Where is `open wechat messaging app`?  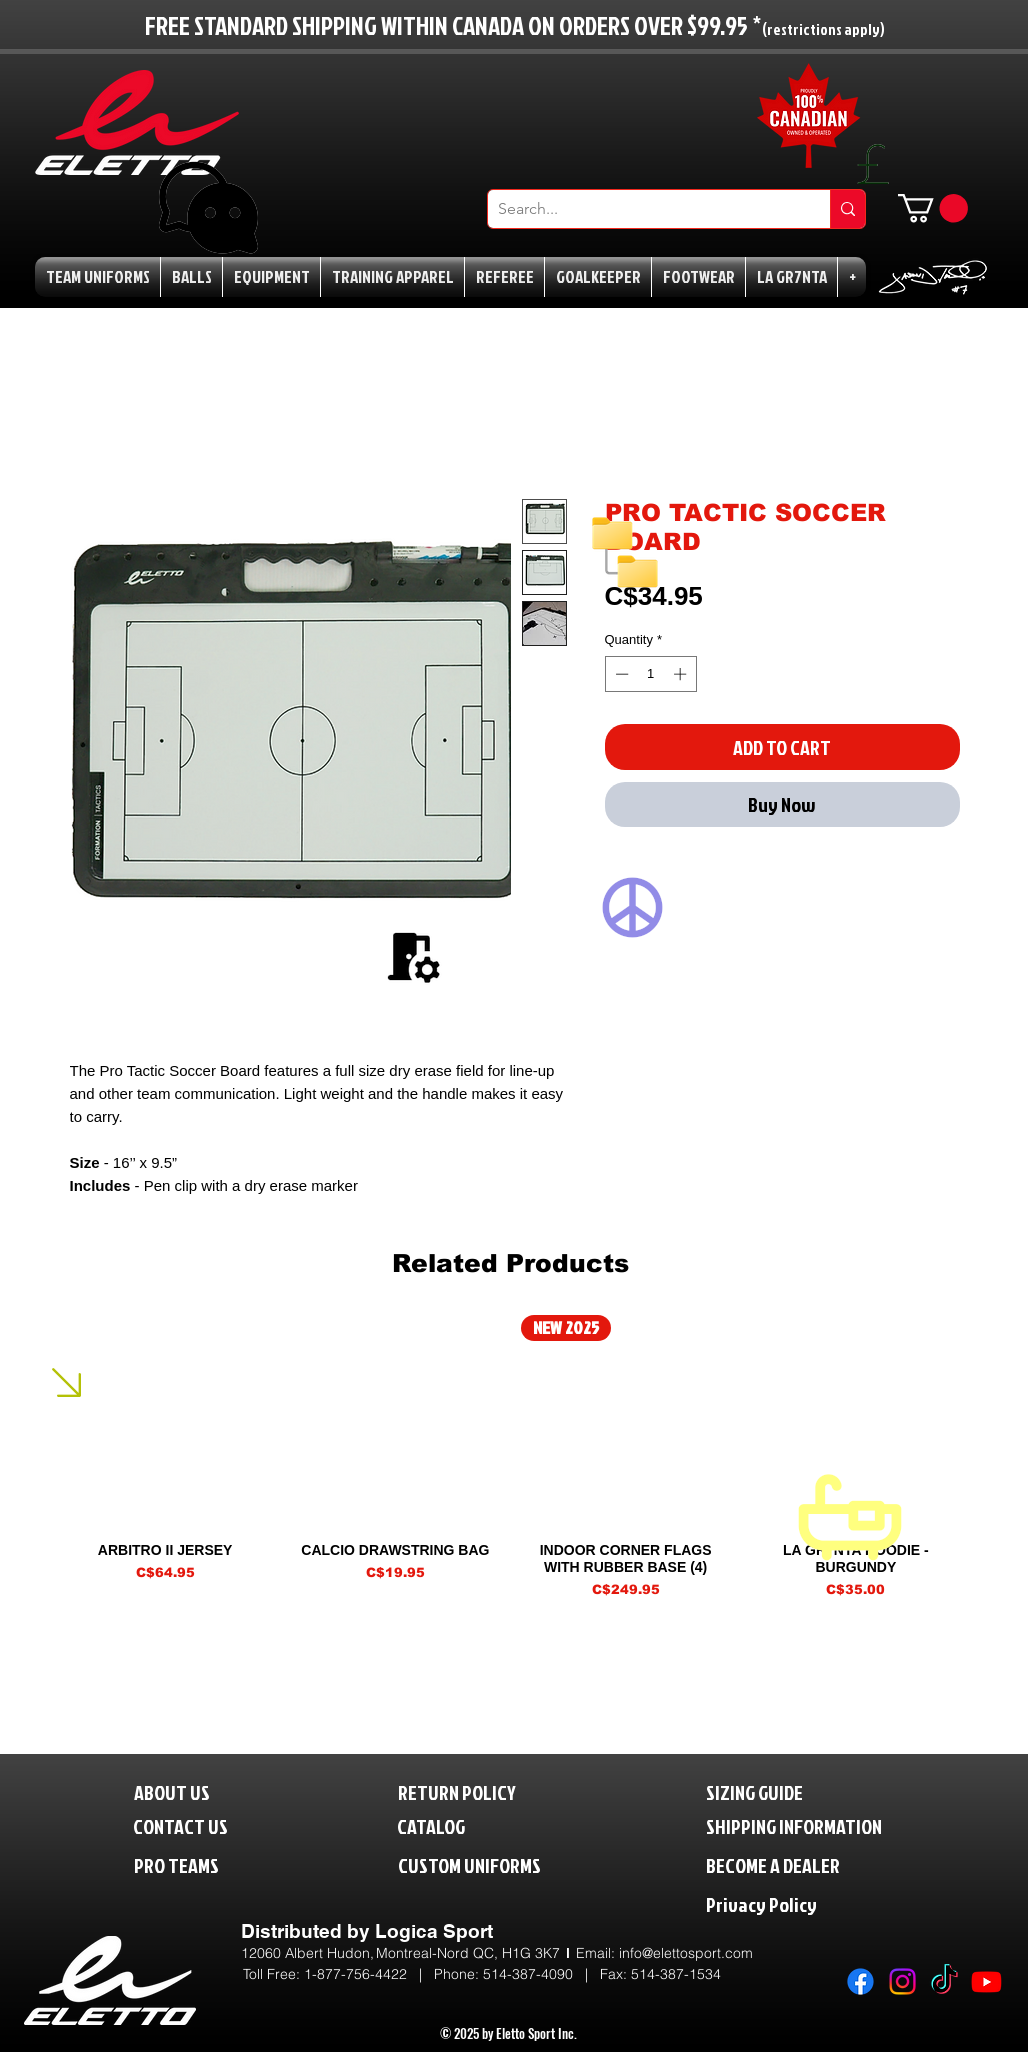 open wechat messaging app is located at coordinates (208, 207).